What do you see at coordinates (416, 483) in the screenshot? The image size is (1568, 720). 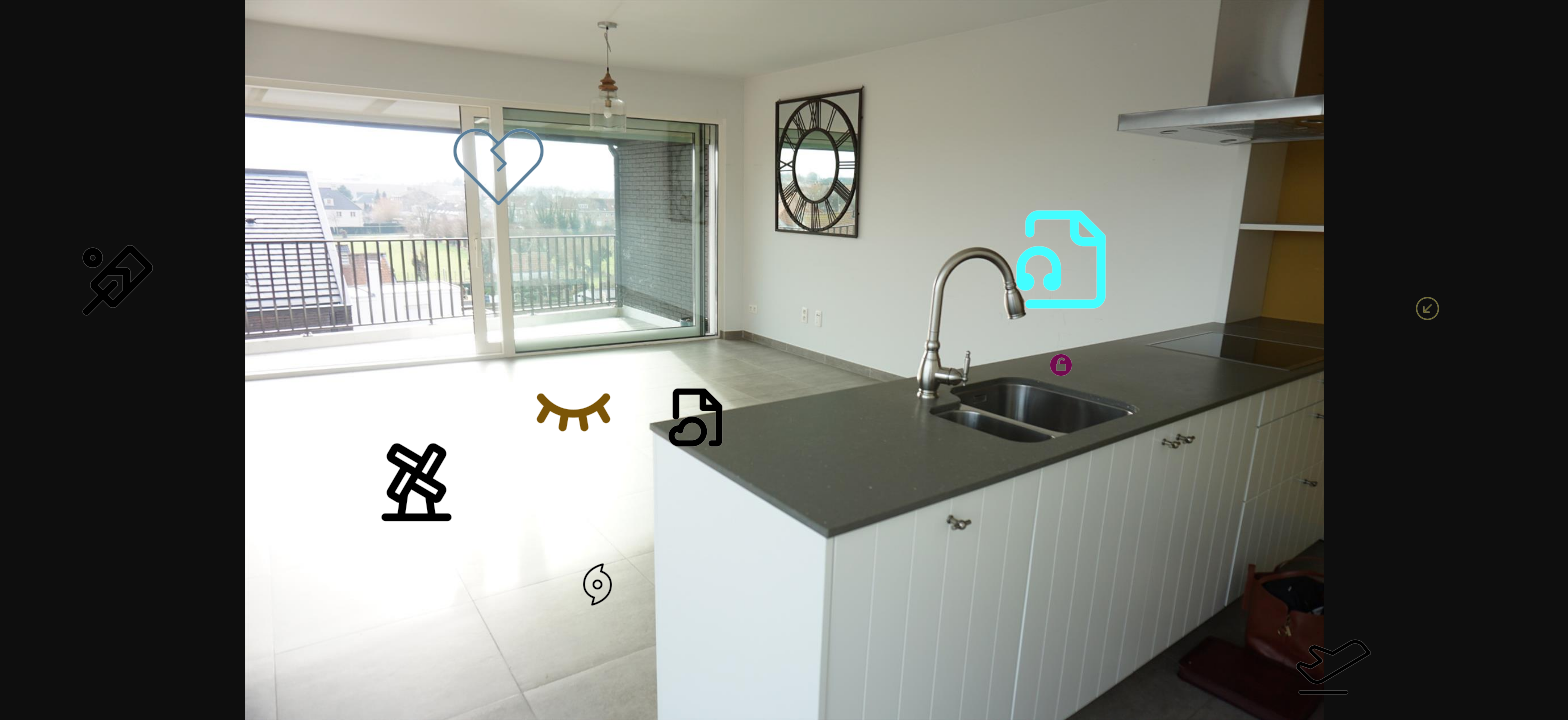 I see `access wind energy or renewable power settings` at bounding box center [416, 483].